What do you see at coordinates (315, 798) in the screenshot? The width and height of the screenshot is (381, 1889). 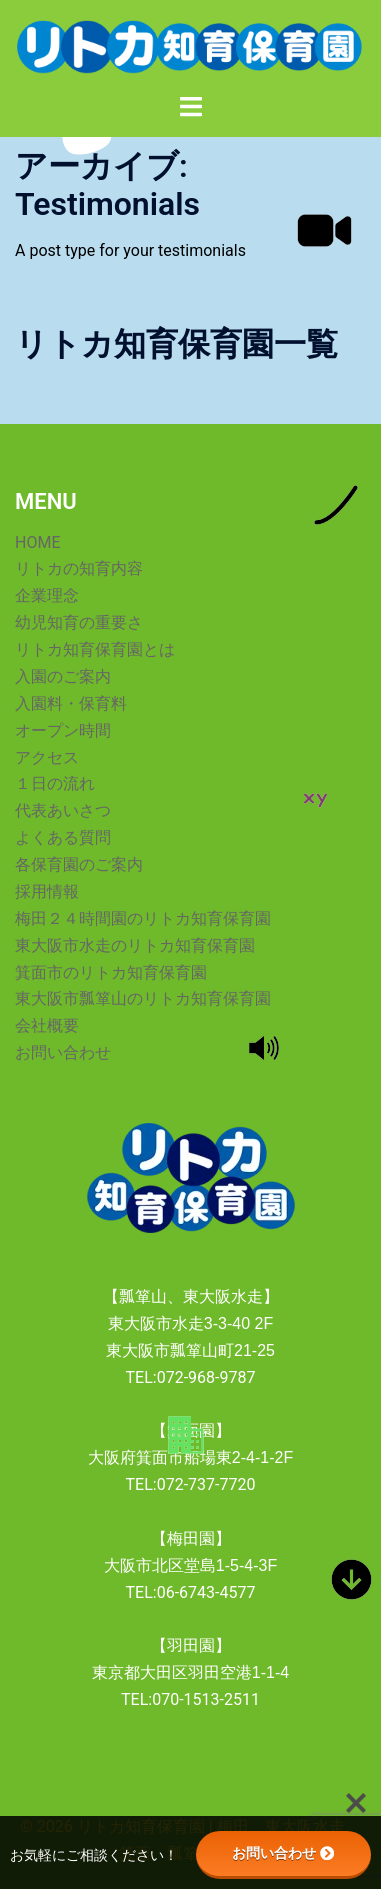 I see `access mathematical or algebraic functions` at bounding box center [315, 798].